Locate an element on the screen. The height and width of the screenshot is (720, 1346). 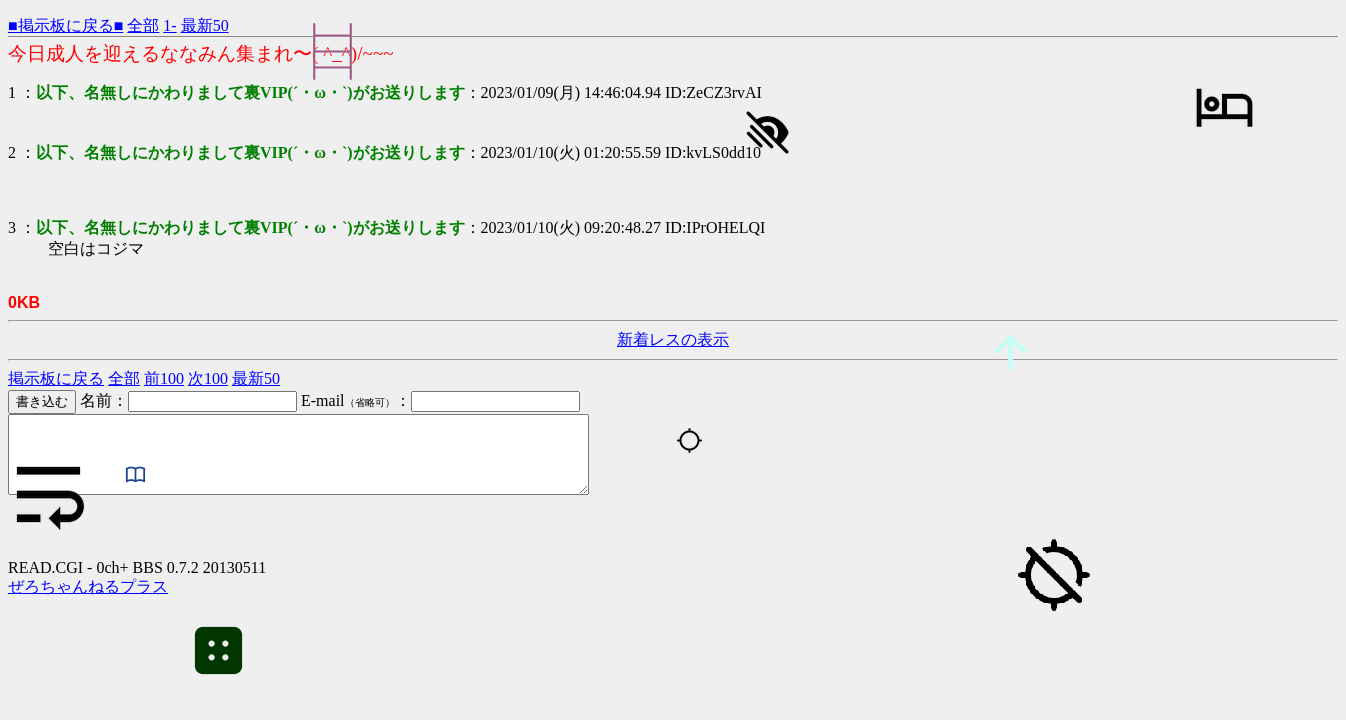
scroll to top of page is located at coordinates (1010, 352).